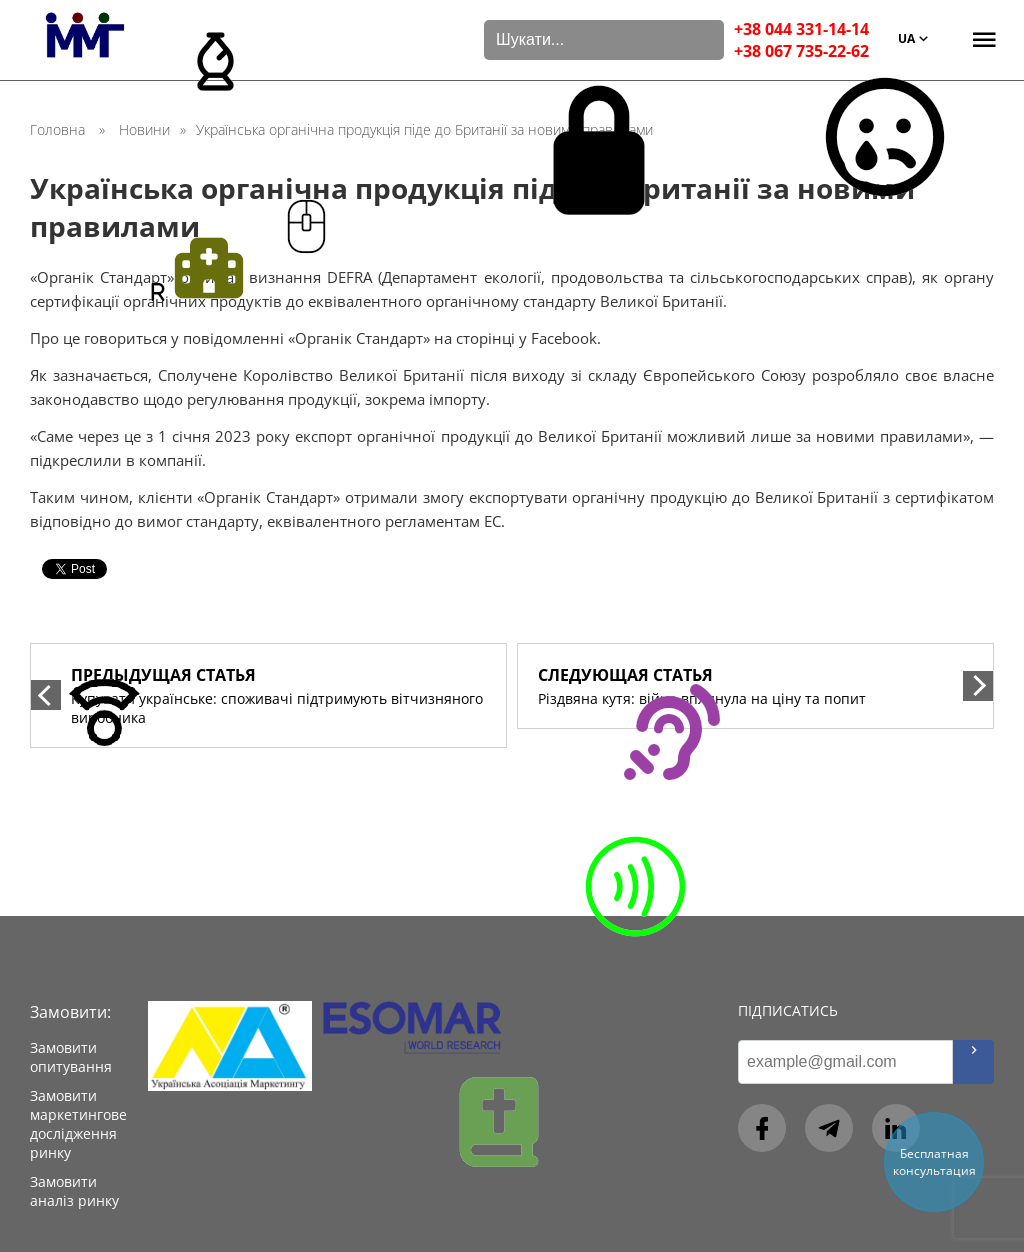 The width and height of the screenshot is (1024, 1252). What do you see at coordinates (635, 886) in the screenshot?
I see `tap to pay with contactless payment` at bounding box center [635, 886].